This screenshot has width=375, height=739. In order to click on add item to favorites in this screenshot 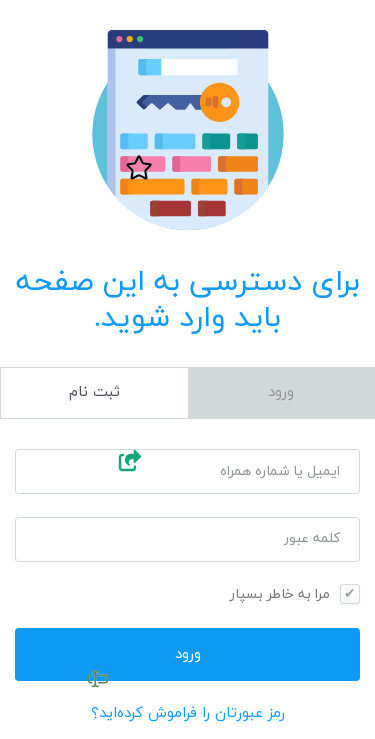, I will do `click(139, 168)`.